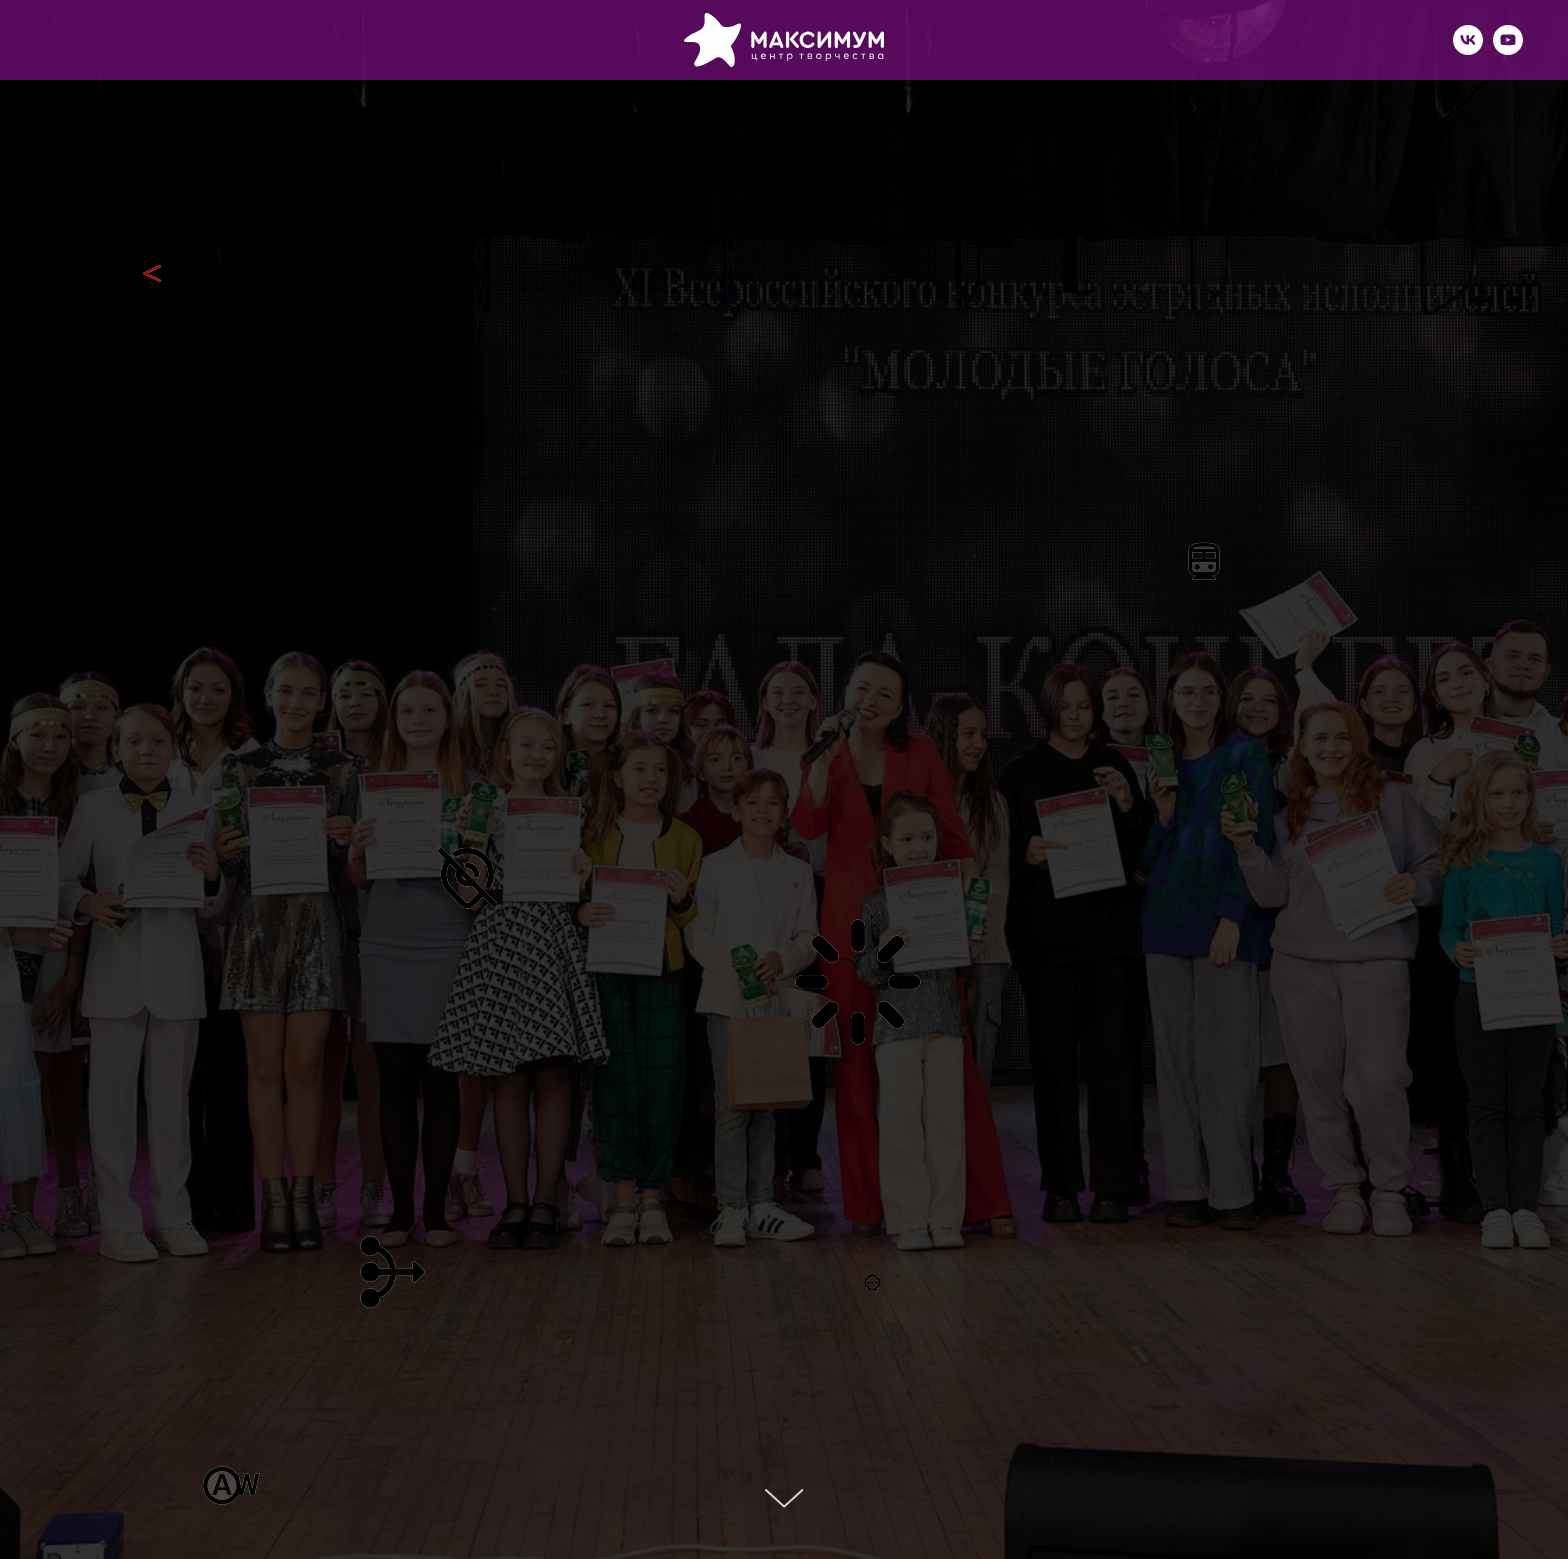  Describe the element at coordinates (1204, 562) in the screenshot. I see `get subway or metro directions` at that location.